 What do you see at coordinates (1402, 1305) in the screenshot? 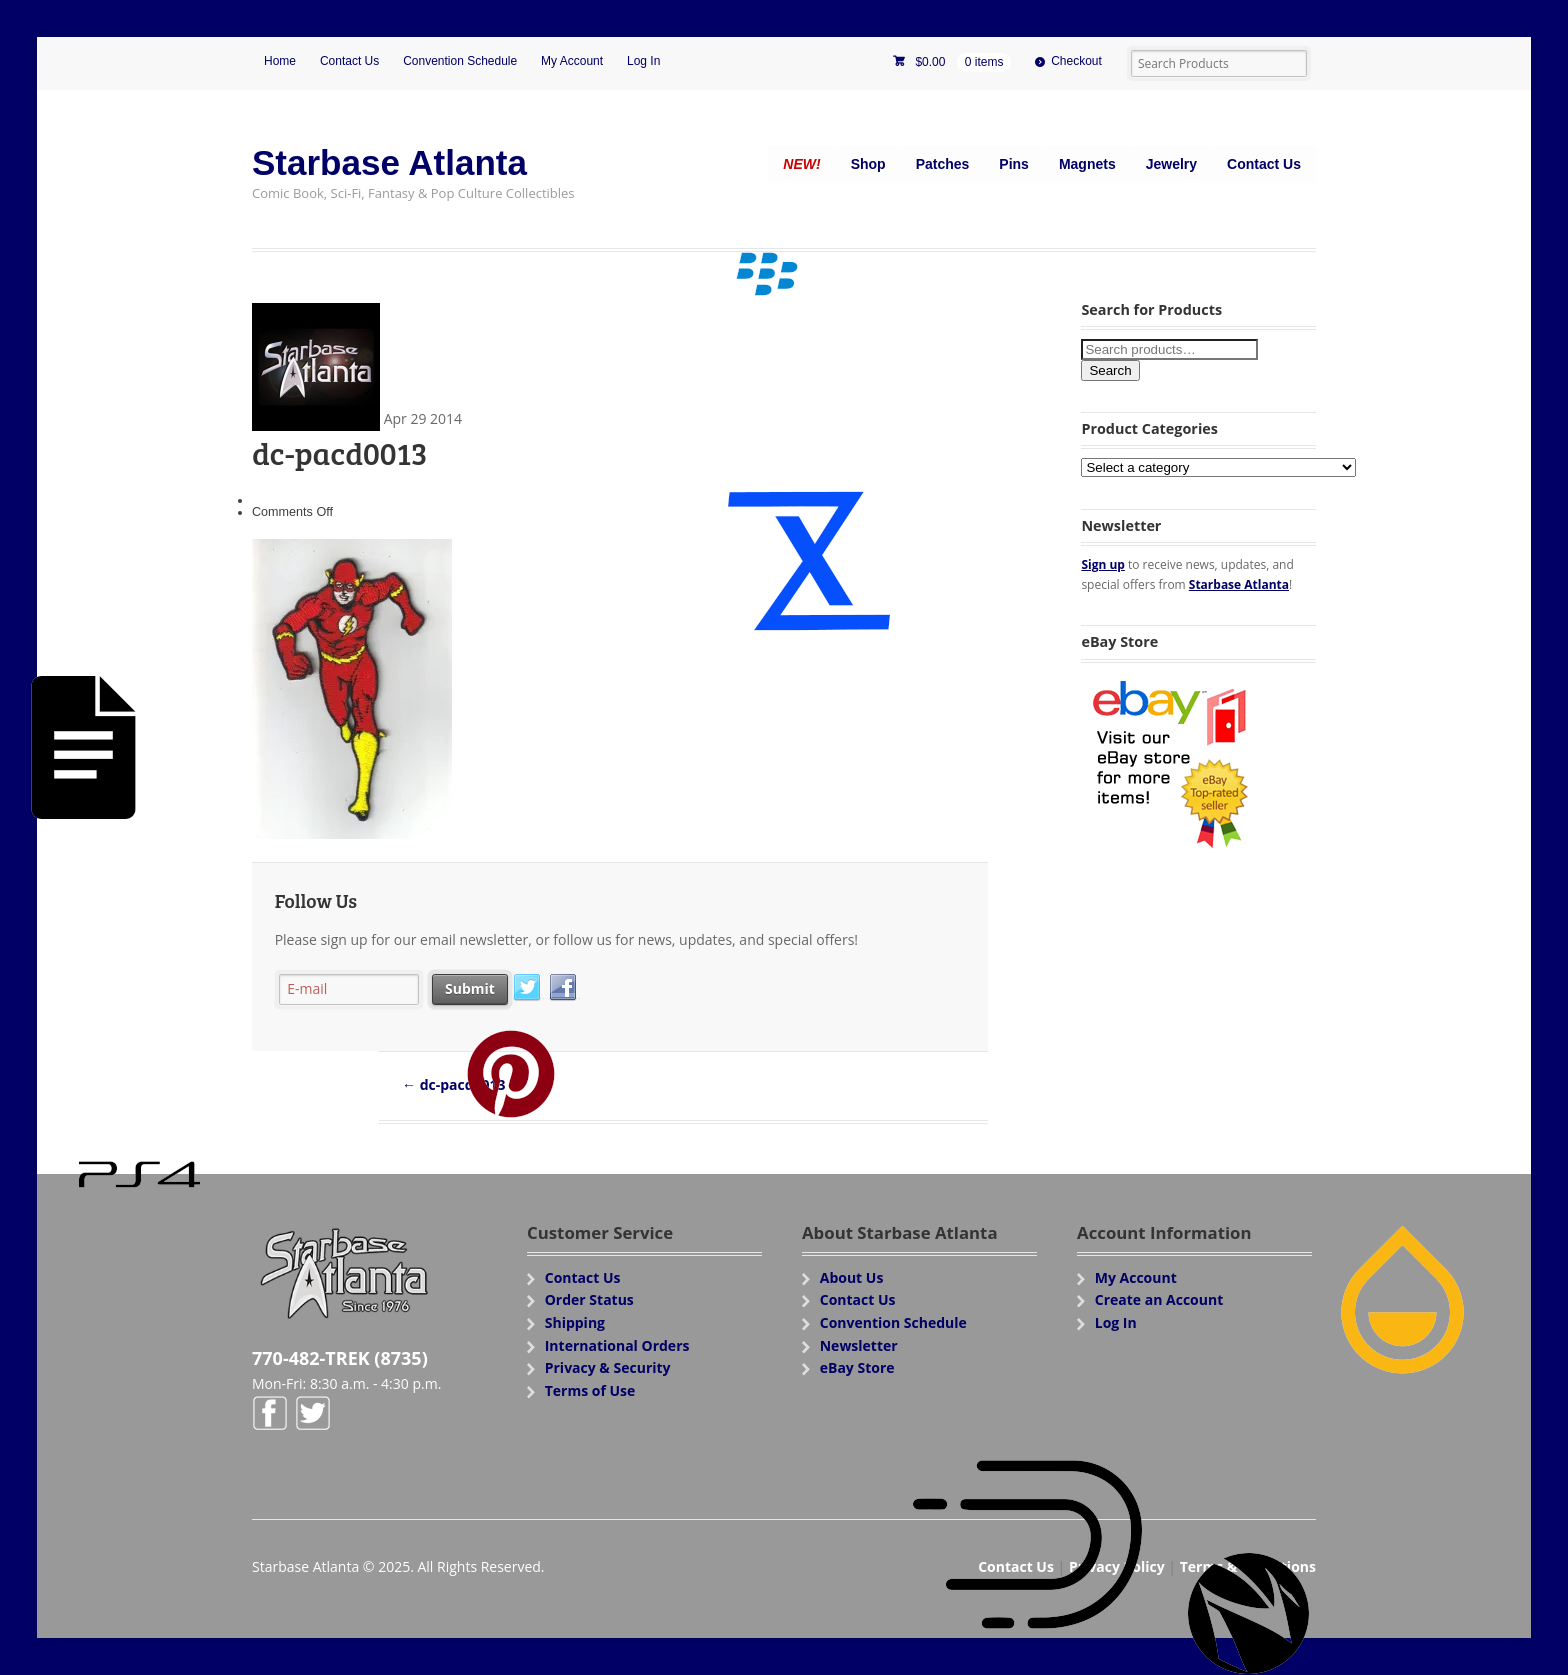
I see `adjust contrast or color balance settings` at bounding box center [1402, 1305].